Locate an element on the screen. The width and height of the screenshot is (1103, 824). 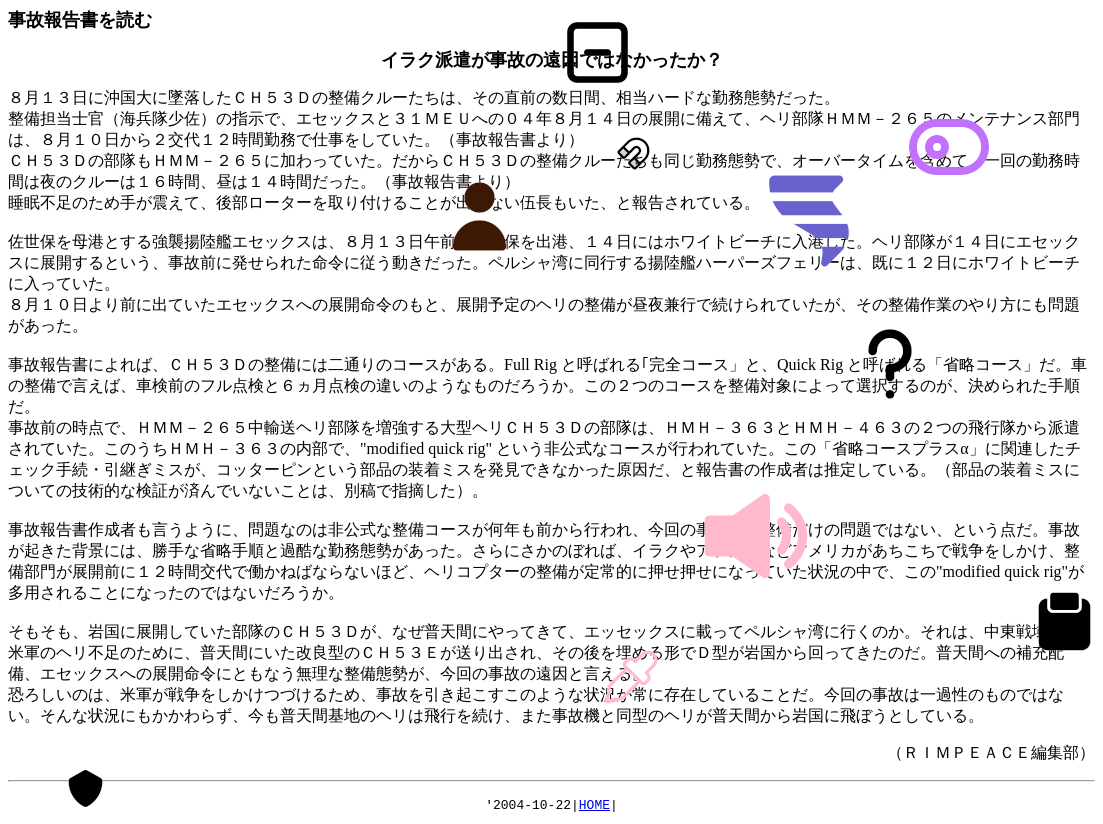
access help or support is located at coordinates (890, 364).